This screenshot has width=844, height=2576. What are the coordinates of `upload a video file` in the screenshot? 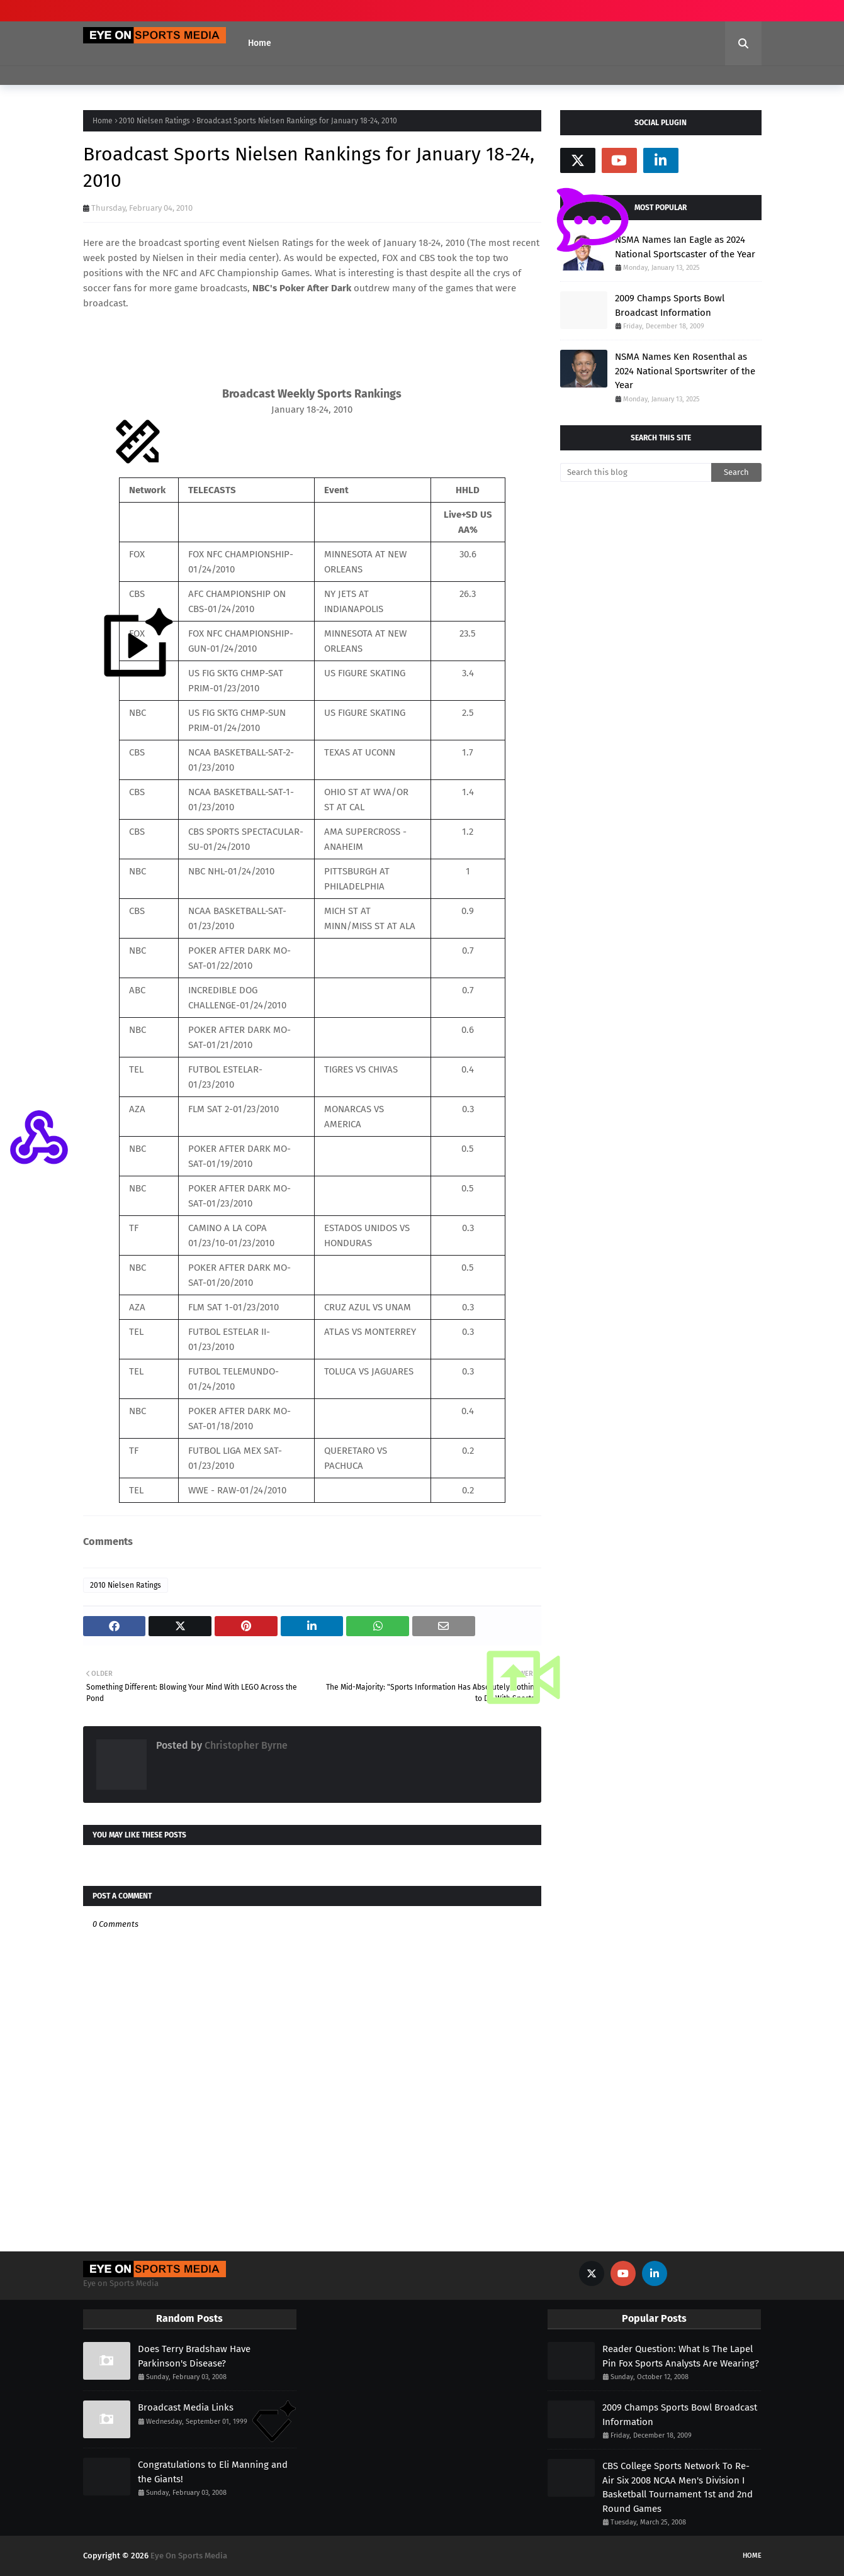 It's located at (523, 1677).